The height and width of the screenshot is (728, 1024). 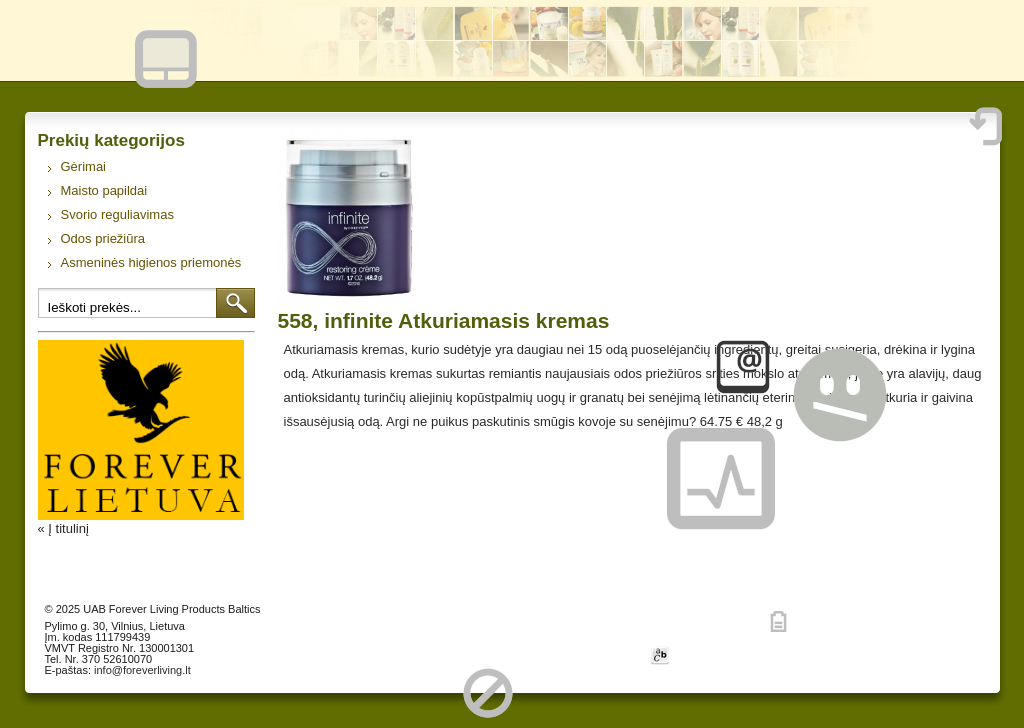 I want to click on indicates uncertain or neutral status, so click(x=840, y=395).